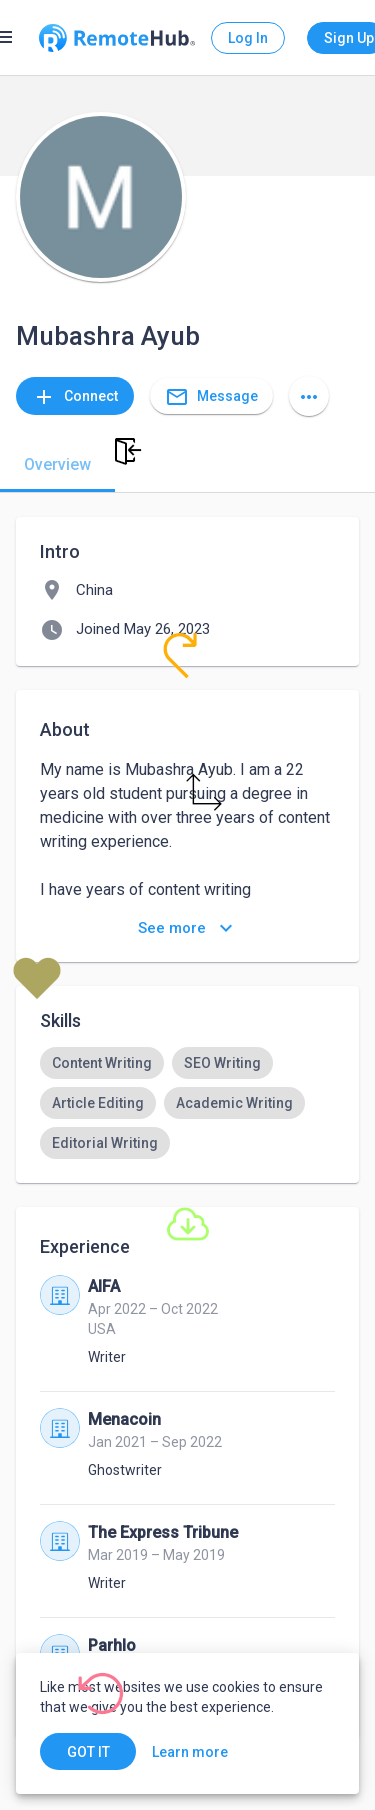  I want to click on undo the last action, so click(102, 1693).